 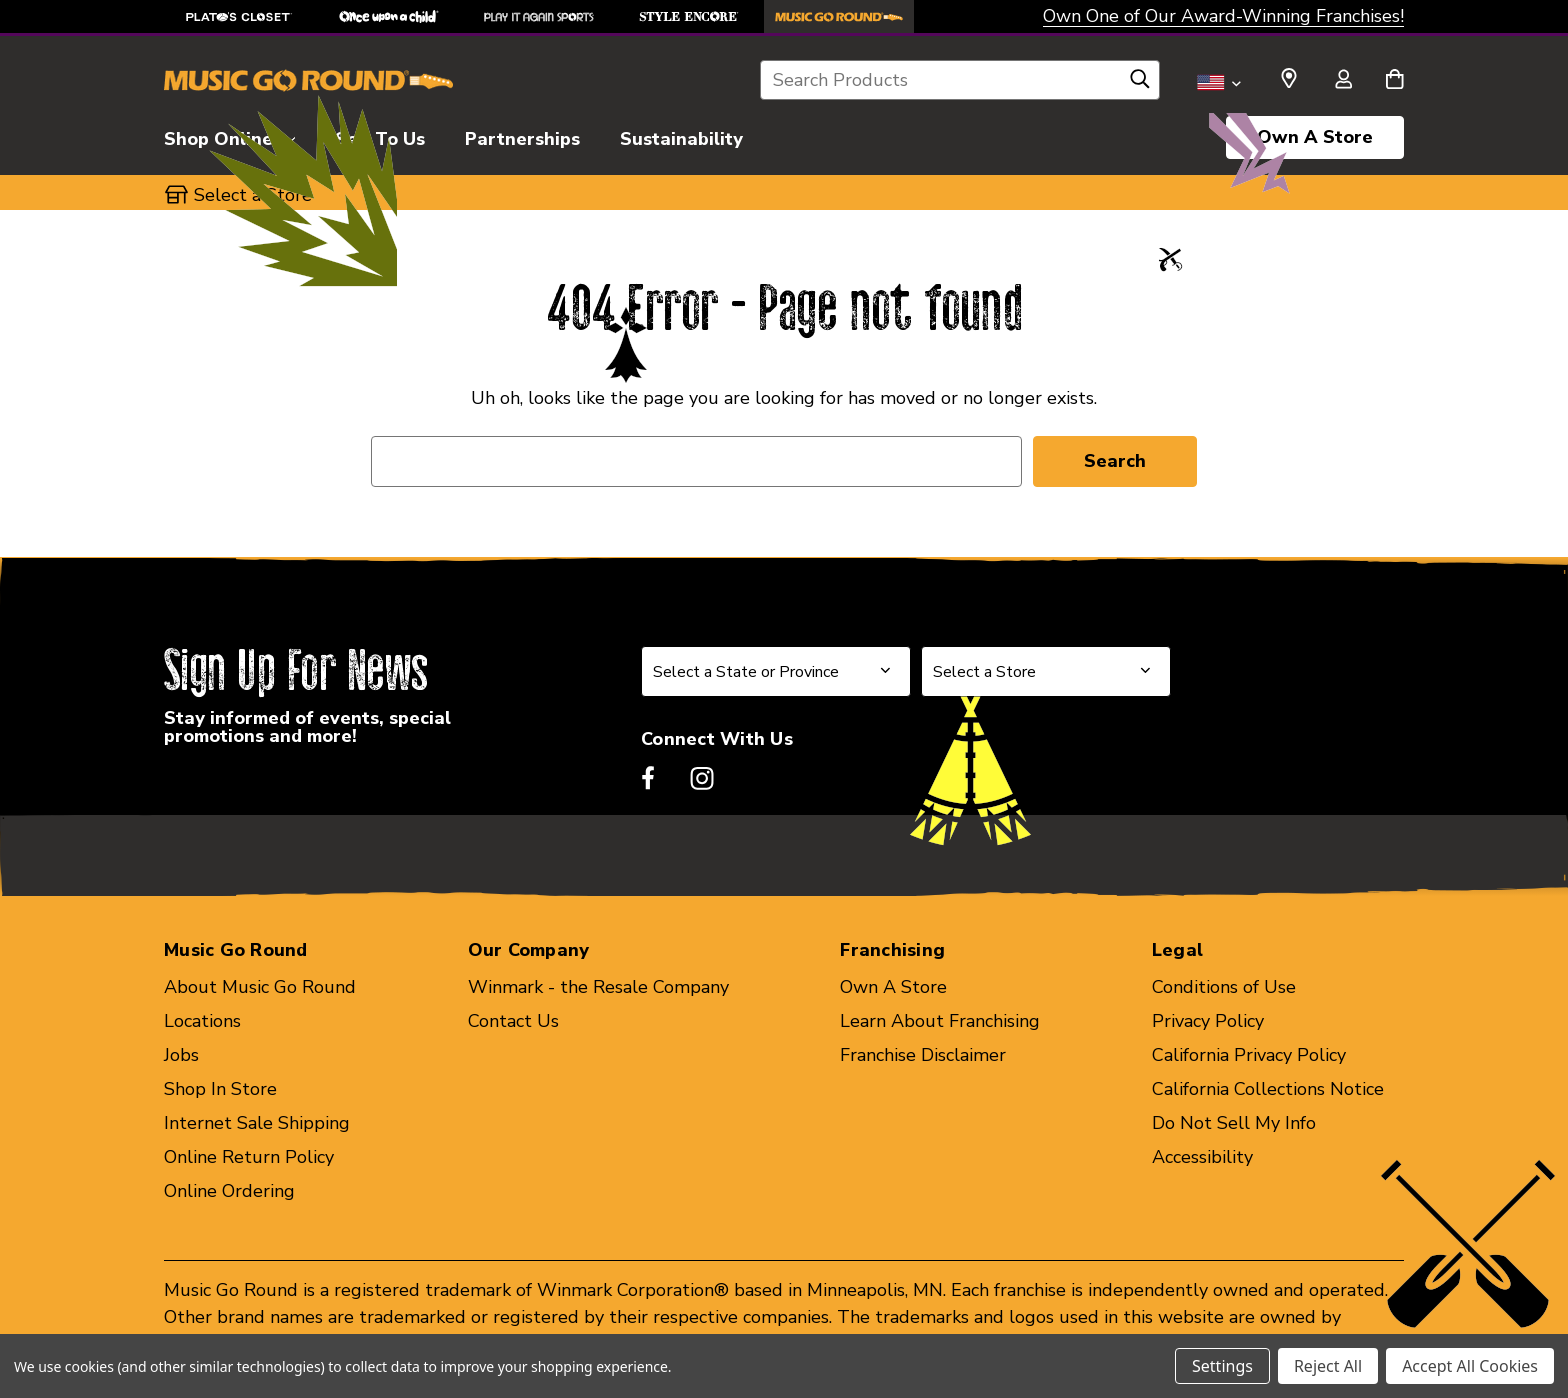 What do you see at coordinates (1170, 259) in the screenshot?
I see `access pirate or swashbuckler game mode` at bounding box center [1170, 259].